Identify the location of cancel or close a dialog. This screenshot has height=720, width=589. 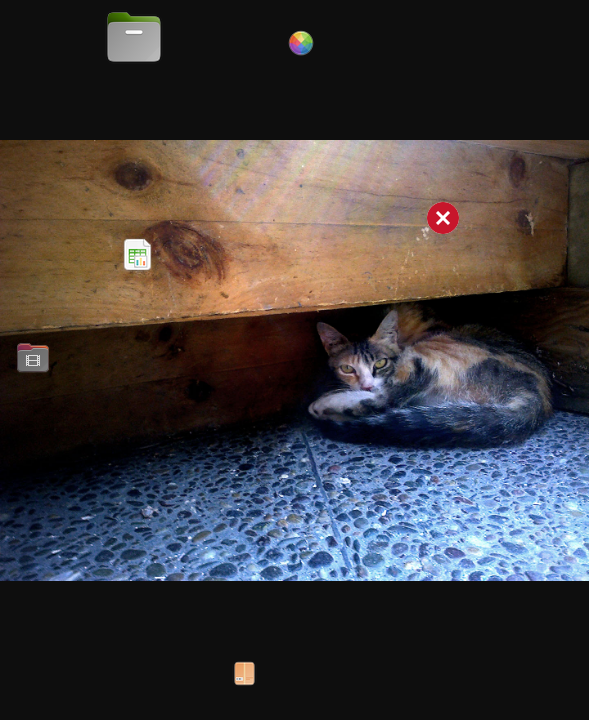
(443, 218).